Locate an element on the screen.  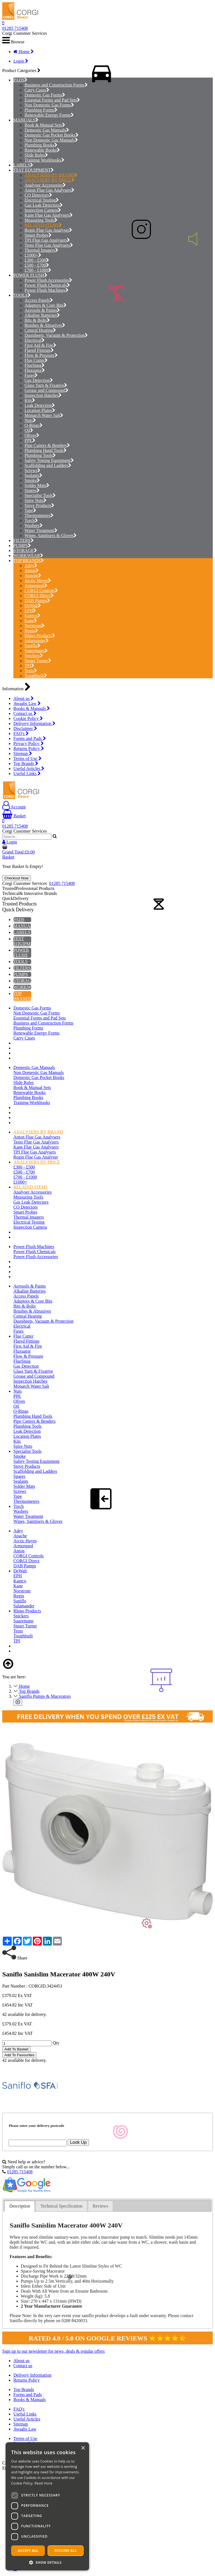
access terminal or command line interface is located at coordinates (120, 2132).